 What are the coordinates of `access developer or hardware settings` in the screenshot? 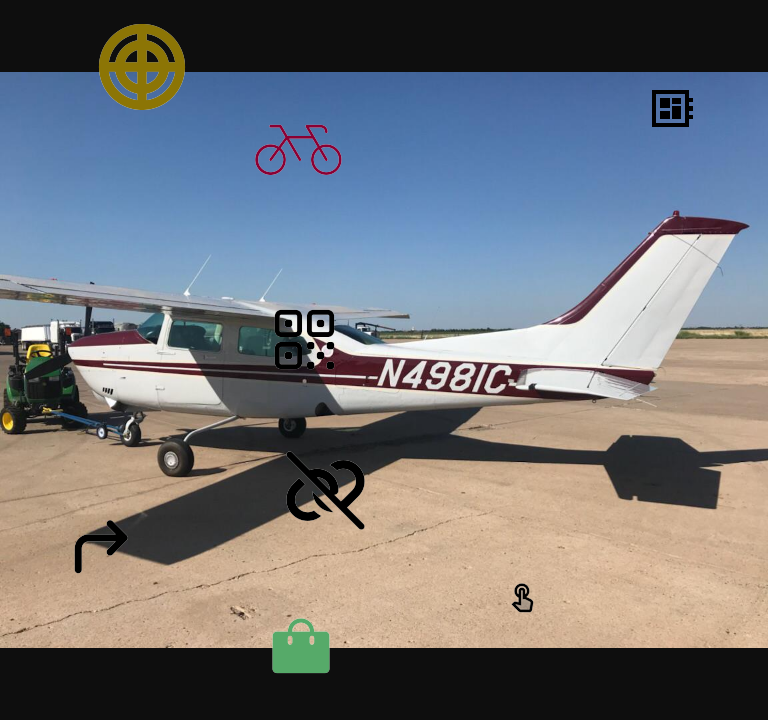 It's located at (672, 108).